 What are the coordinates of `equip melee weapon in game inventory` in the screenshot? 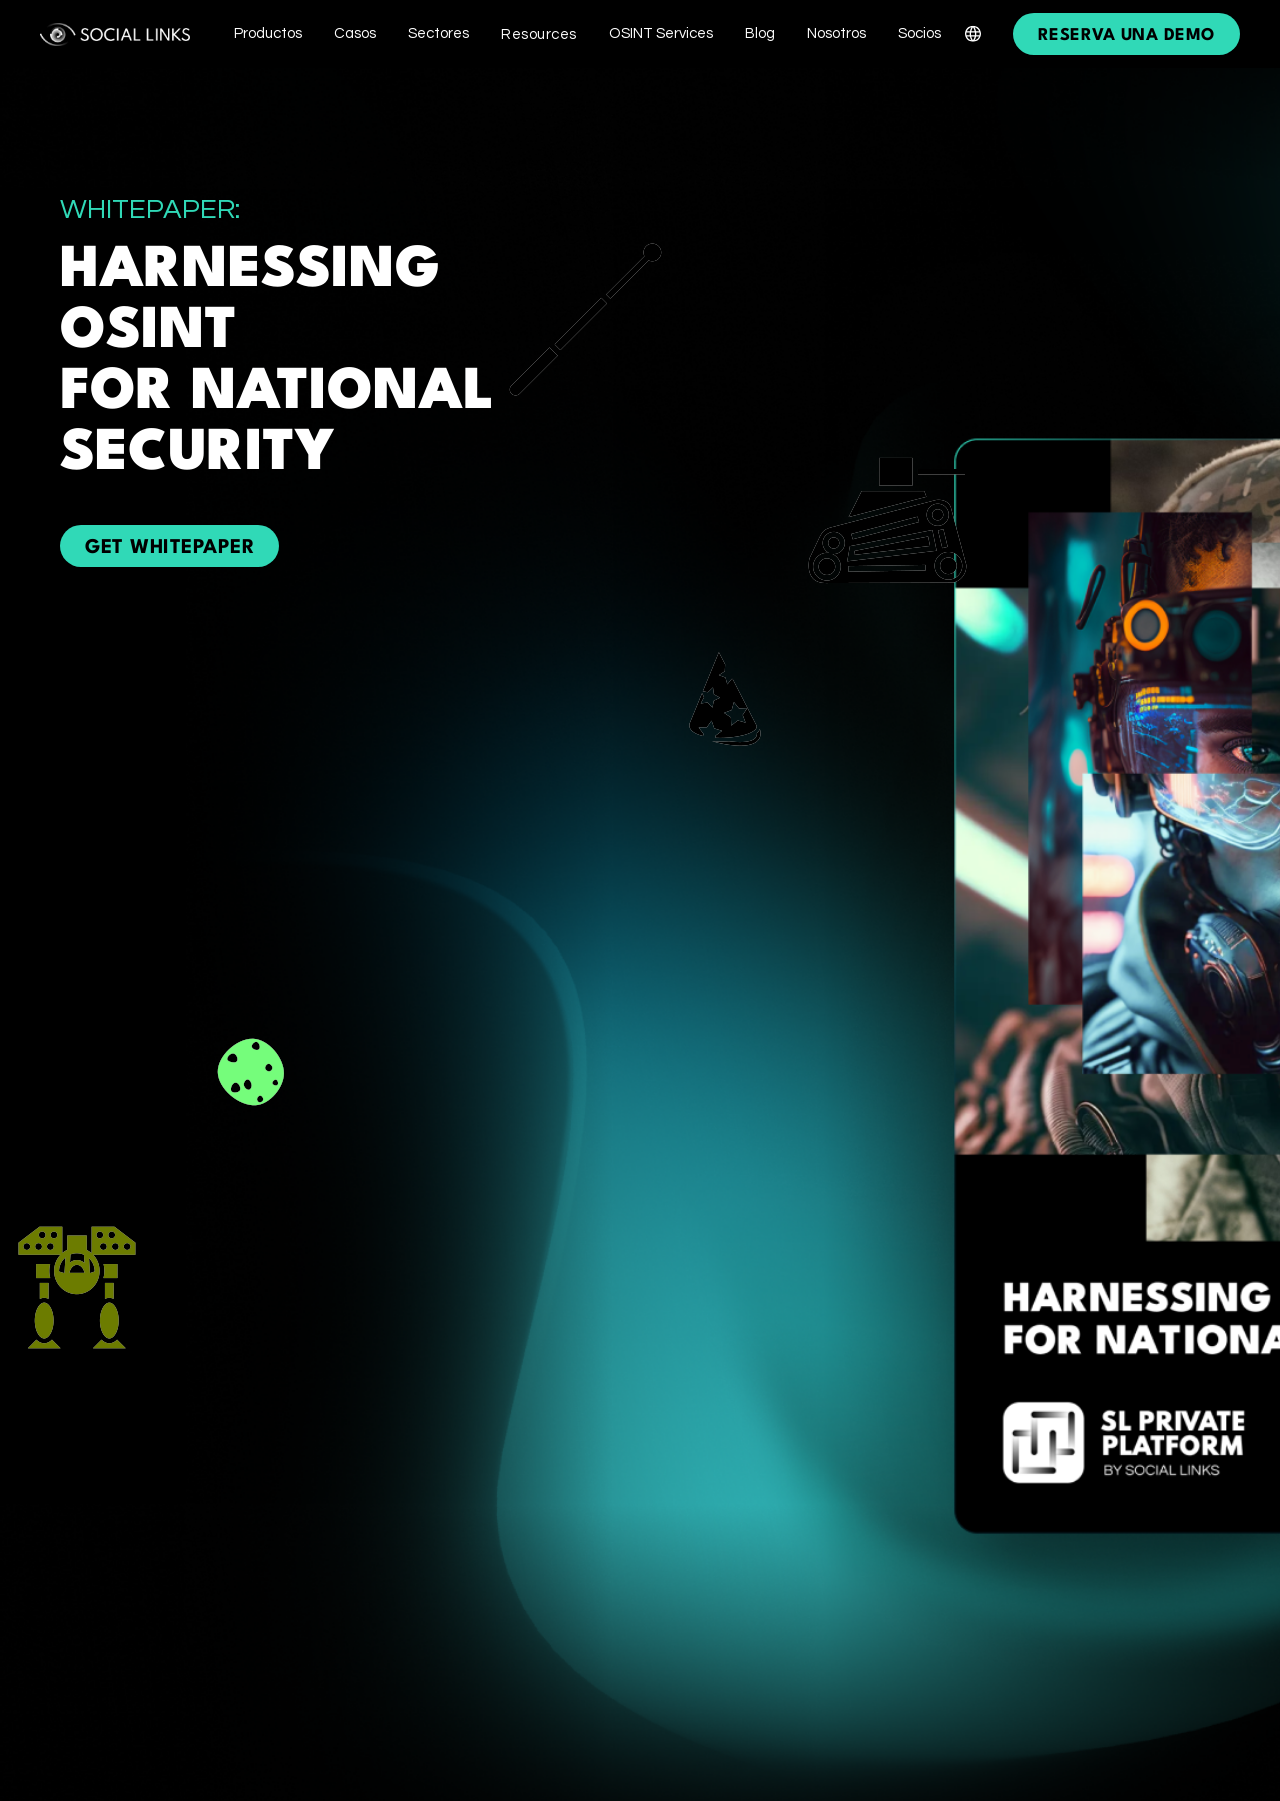 It's located at (585, 319).